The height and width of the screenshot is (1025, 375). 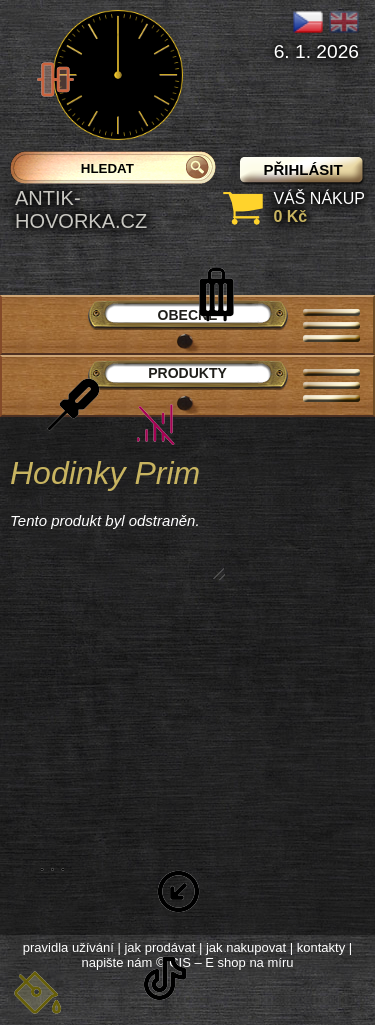 I want to click on access more options or actions, so click(x=52, y=869).